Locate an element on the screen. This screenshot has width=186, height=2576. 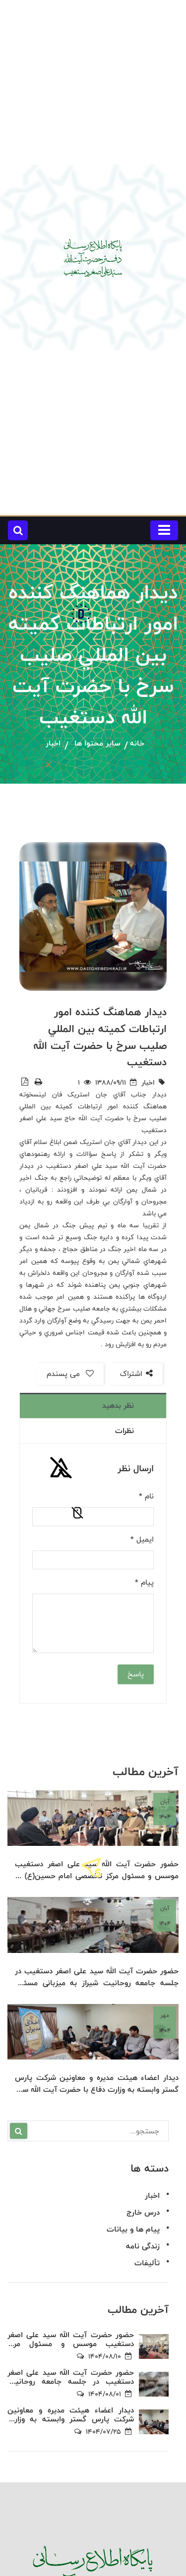
close the current window or dialog is located at coordinates (48, 764).